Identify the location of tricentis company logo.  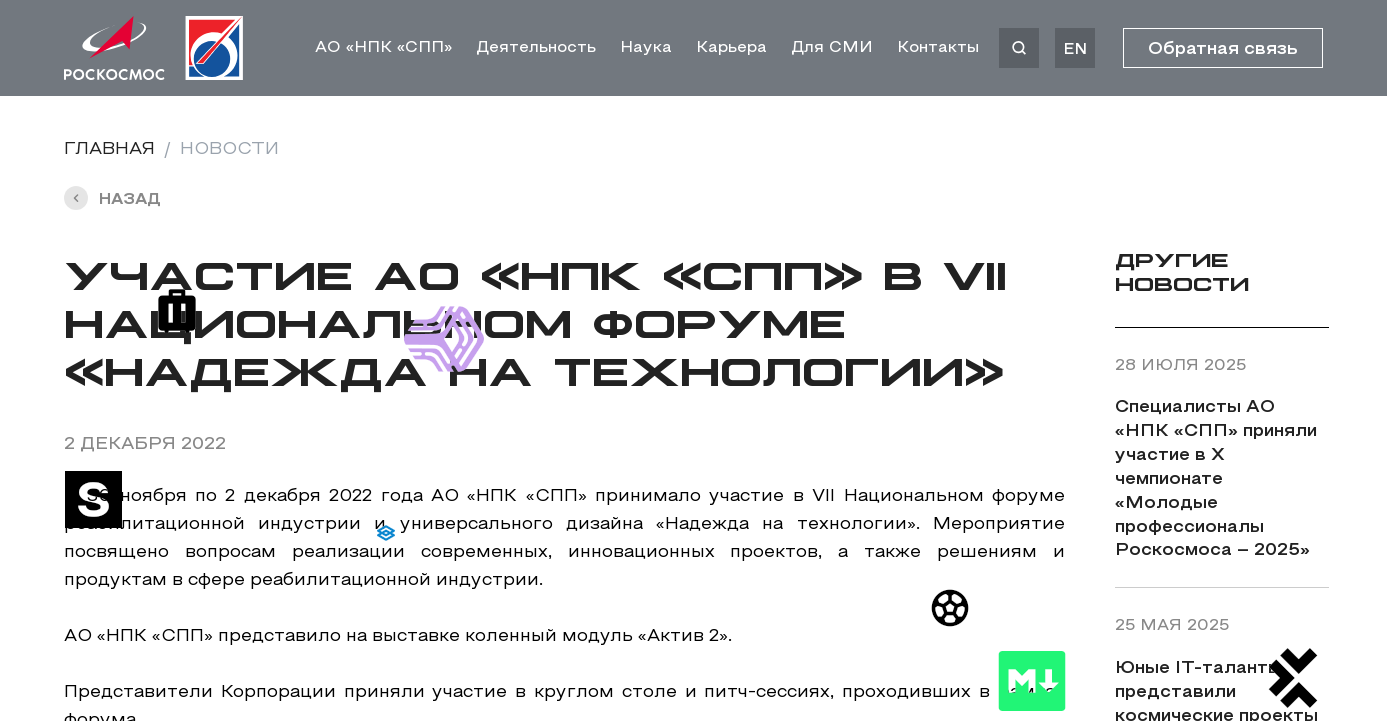
(1293, 678).